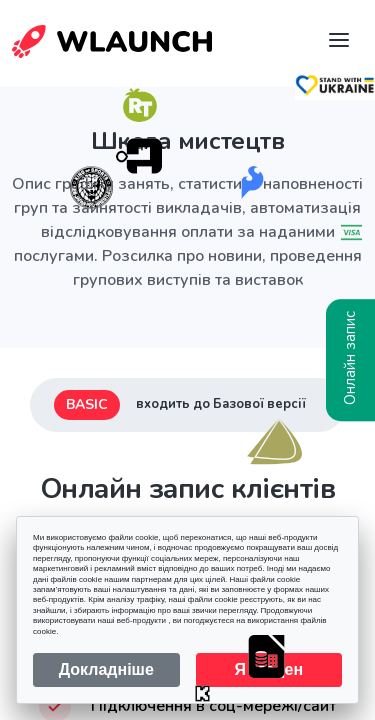 The width and height of the screenshot is (375, 720). What do you see at coordinates (139, 156) in the screenshot?
I see `open authentik identity provider settings` at bounding box center [139, 156].